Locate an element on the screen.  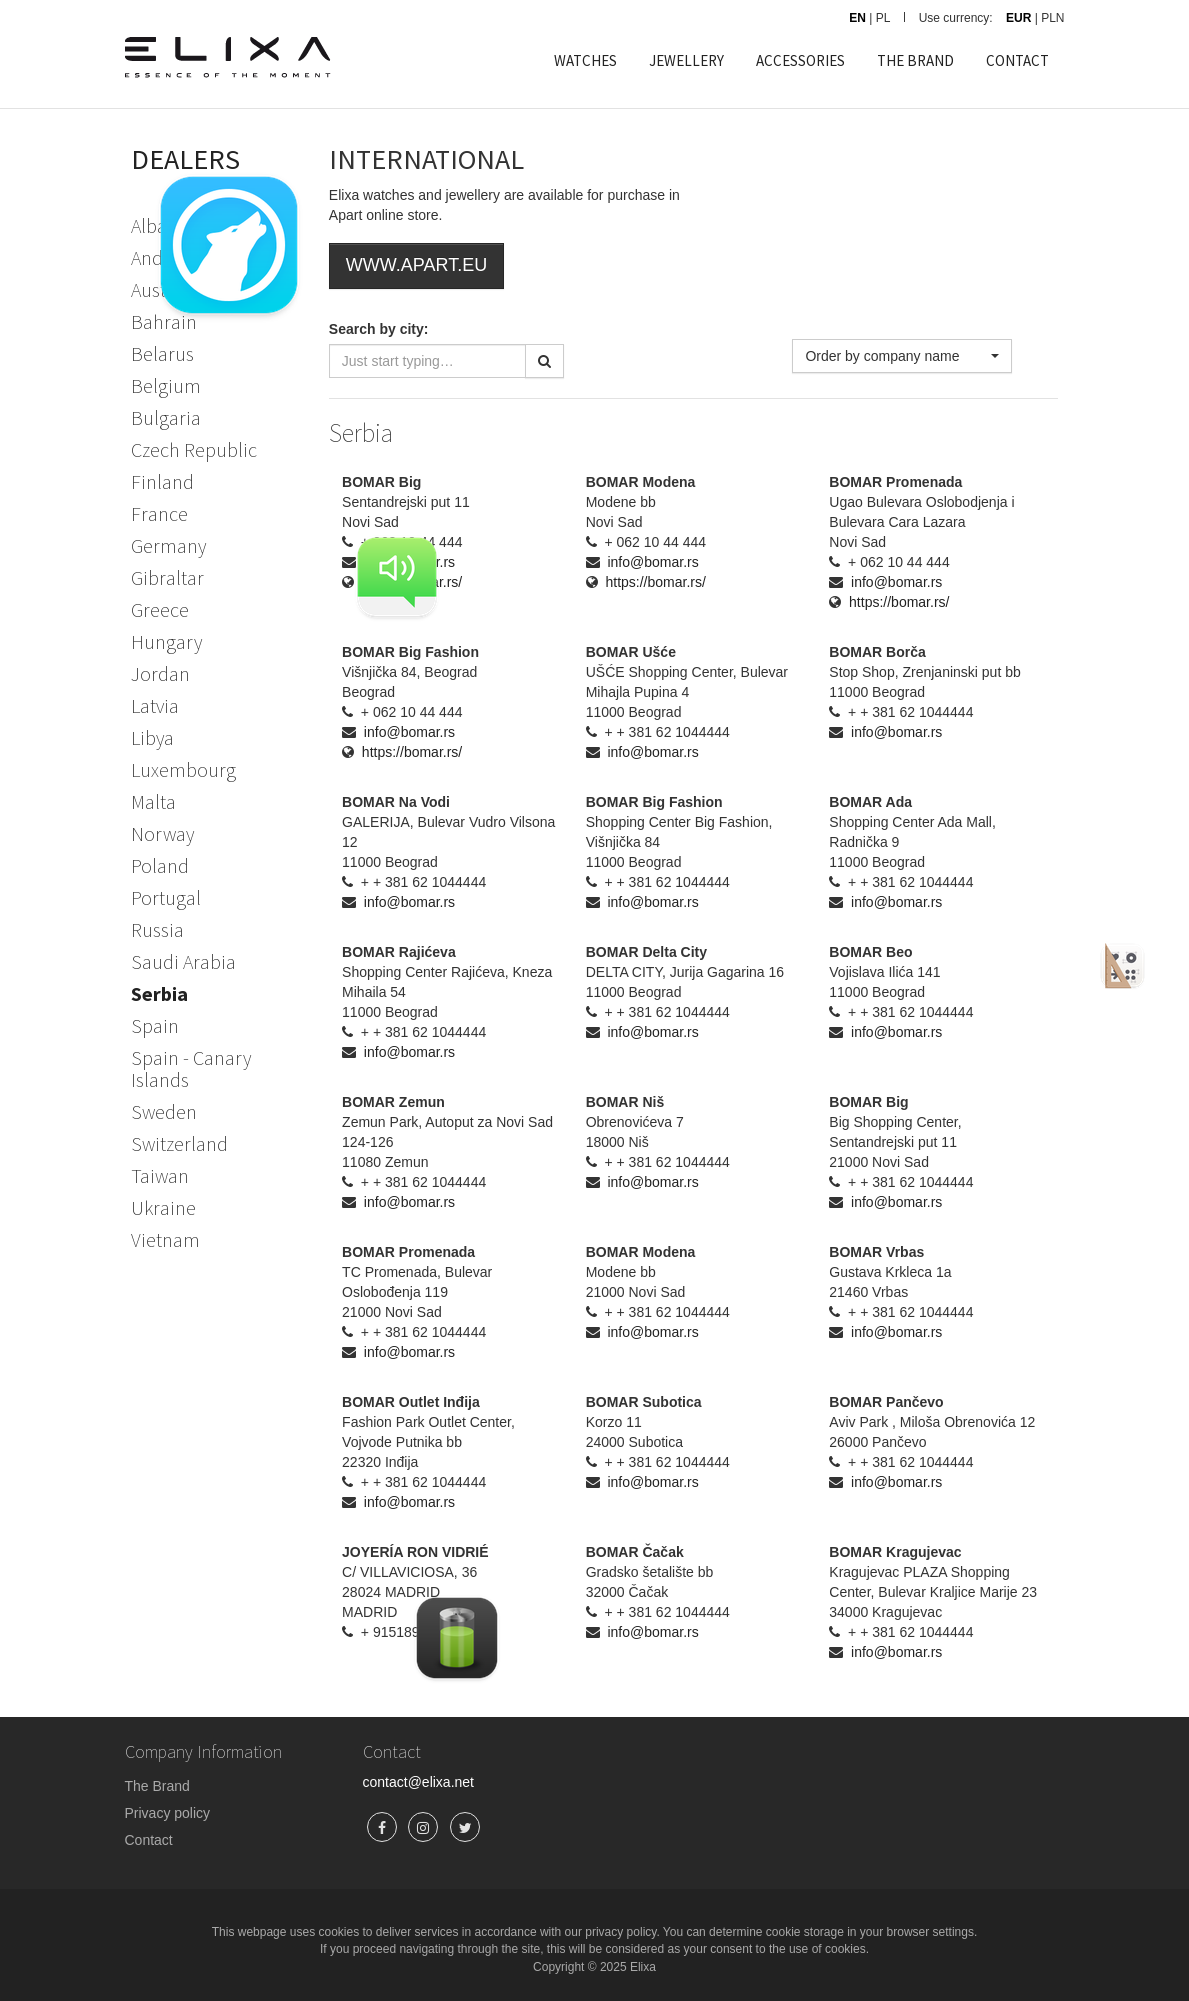
open power management settings is located at coordinates (457, 1638).